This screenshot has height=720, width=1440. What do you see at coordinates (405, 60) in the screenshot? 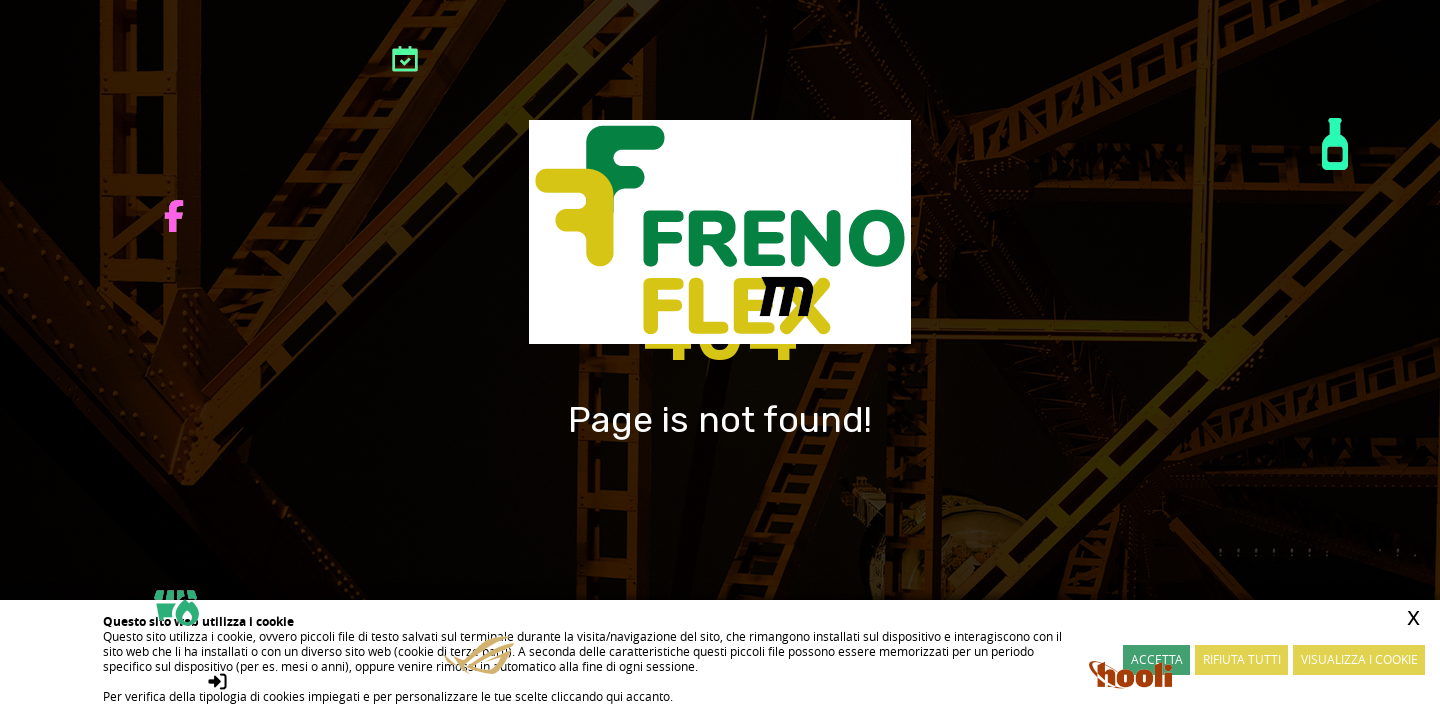
I see `confirm a scheduled event or appointment` at bounding box center [405, 60].